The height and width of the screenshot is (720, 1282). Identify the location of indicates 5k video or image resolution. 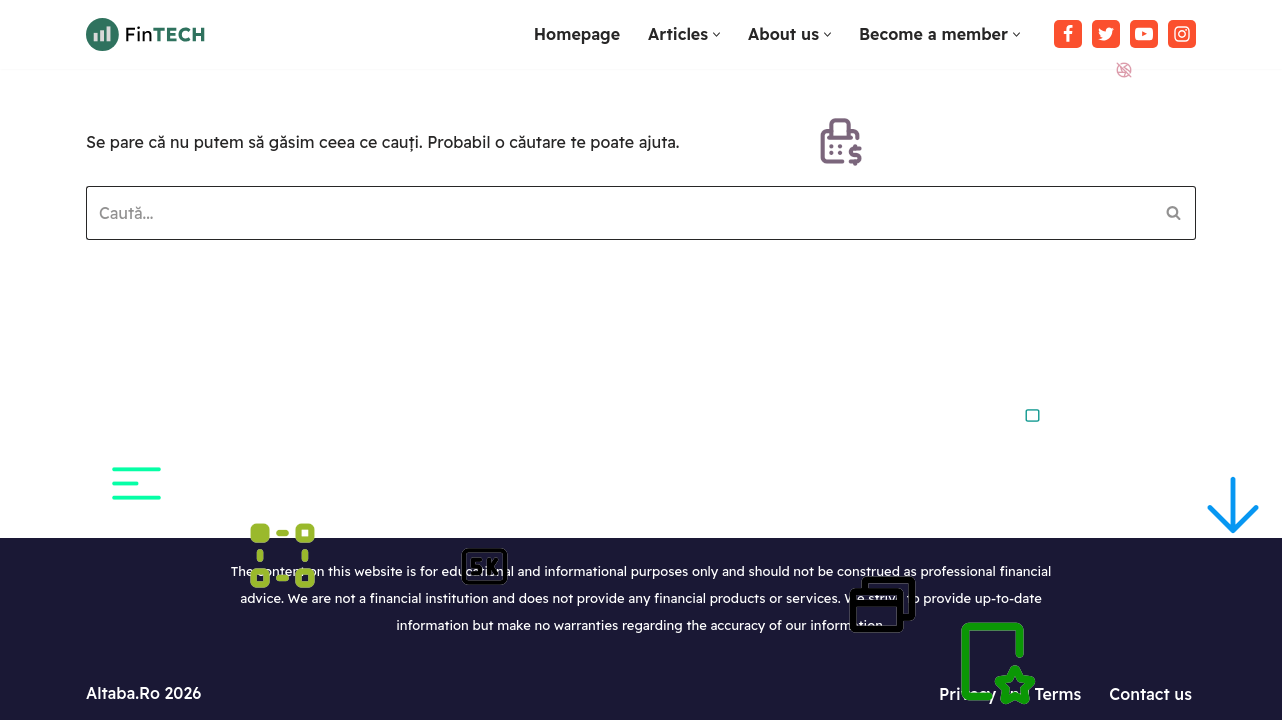
(484, 566).